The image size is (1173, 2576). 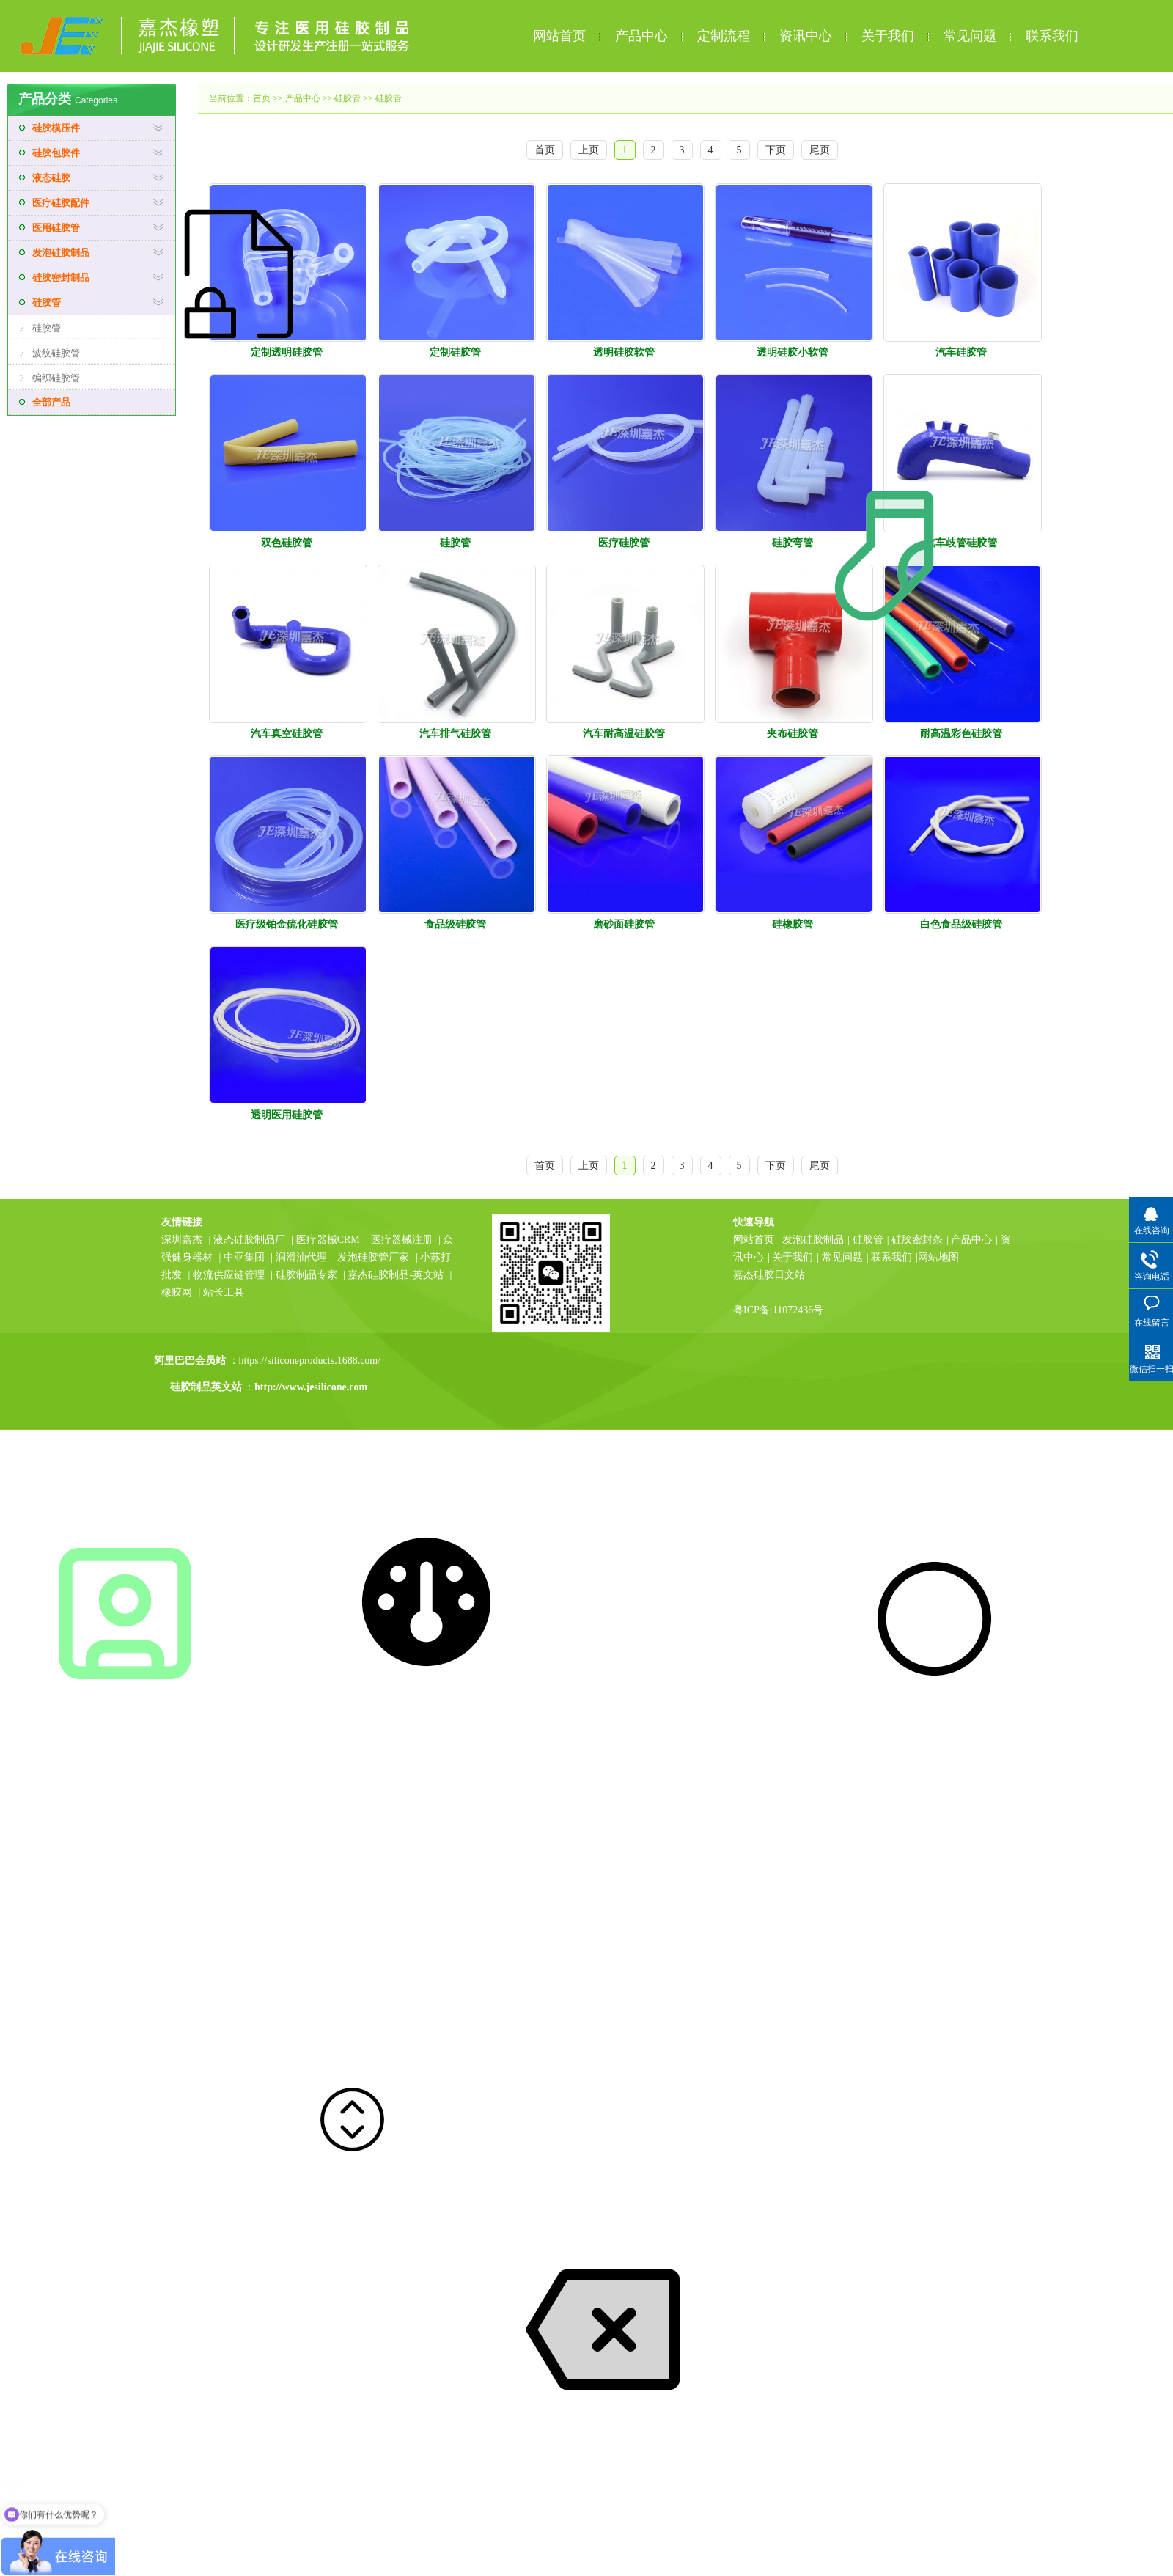 I want to click on expand or collapse content, so click(x=352, y=2119).